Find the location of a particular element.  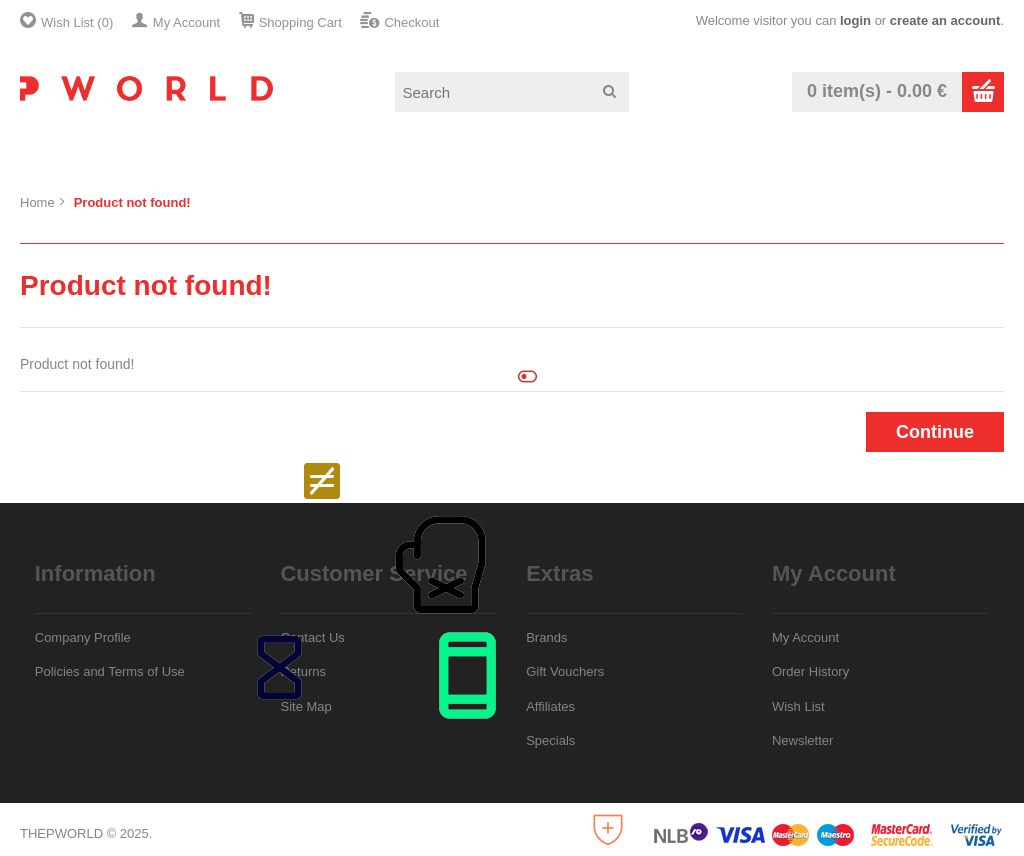

access boxing or martial arts content is located at coordinates (442, 566).